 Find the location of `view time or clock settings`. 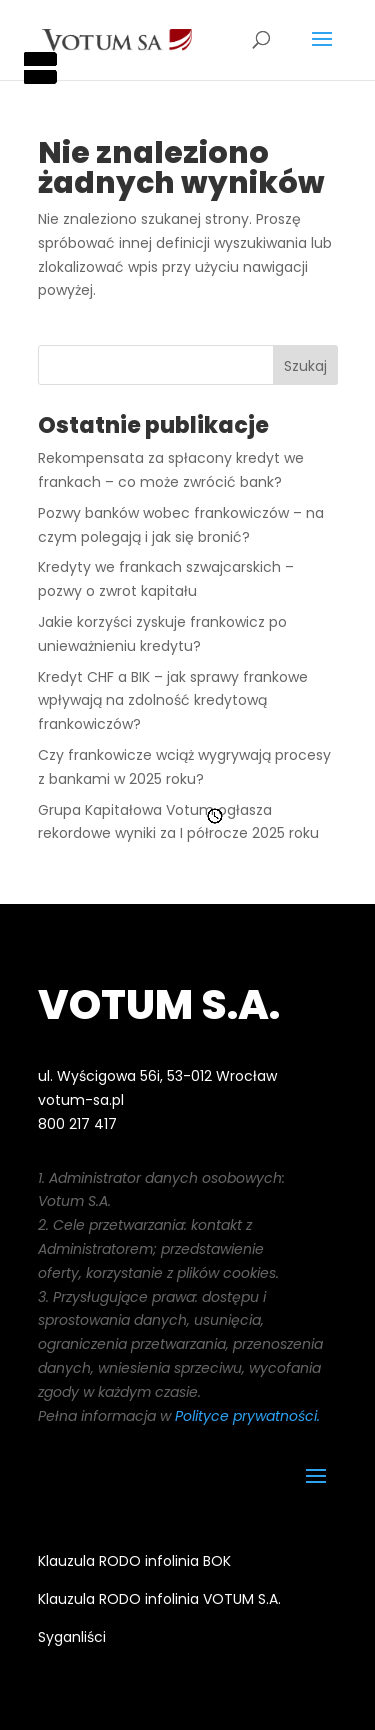

view time or clock settings is located at coordinates (215, 816).